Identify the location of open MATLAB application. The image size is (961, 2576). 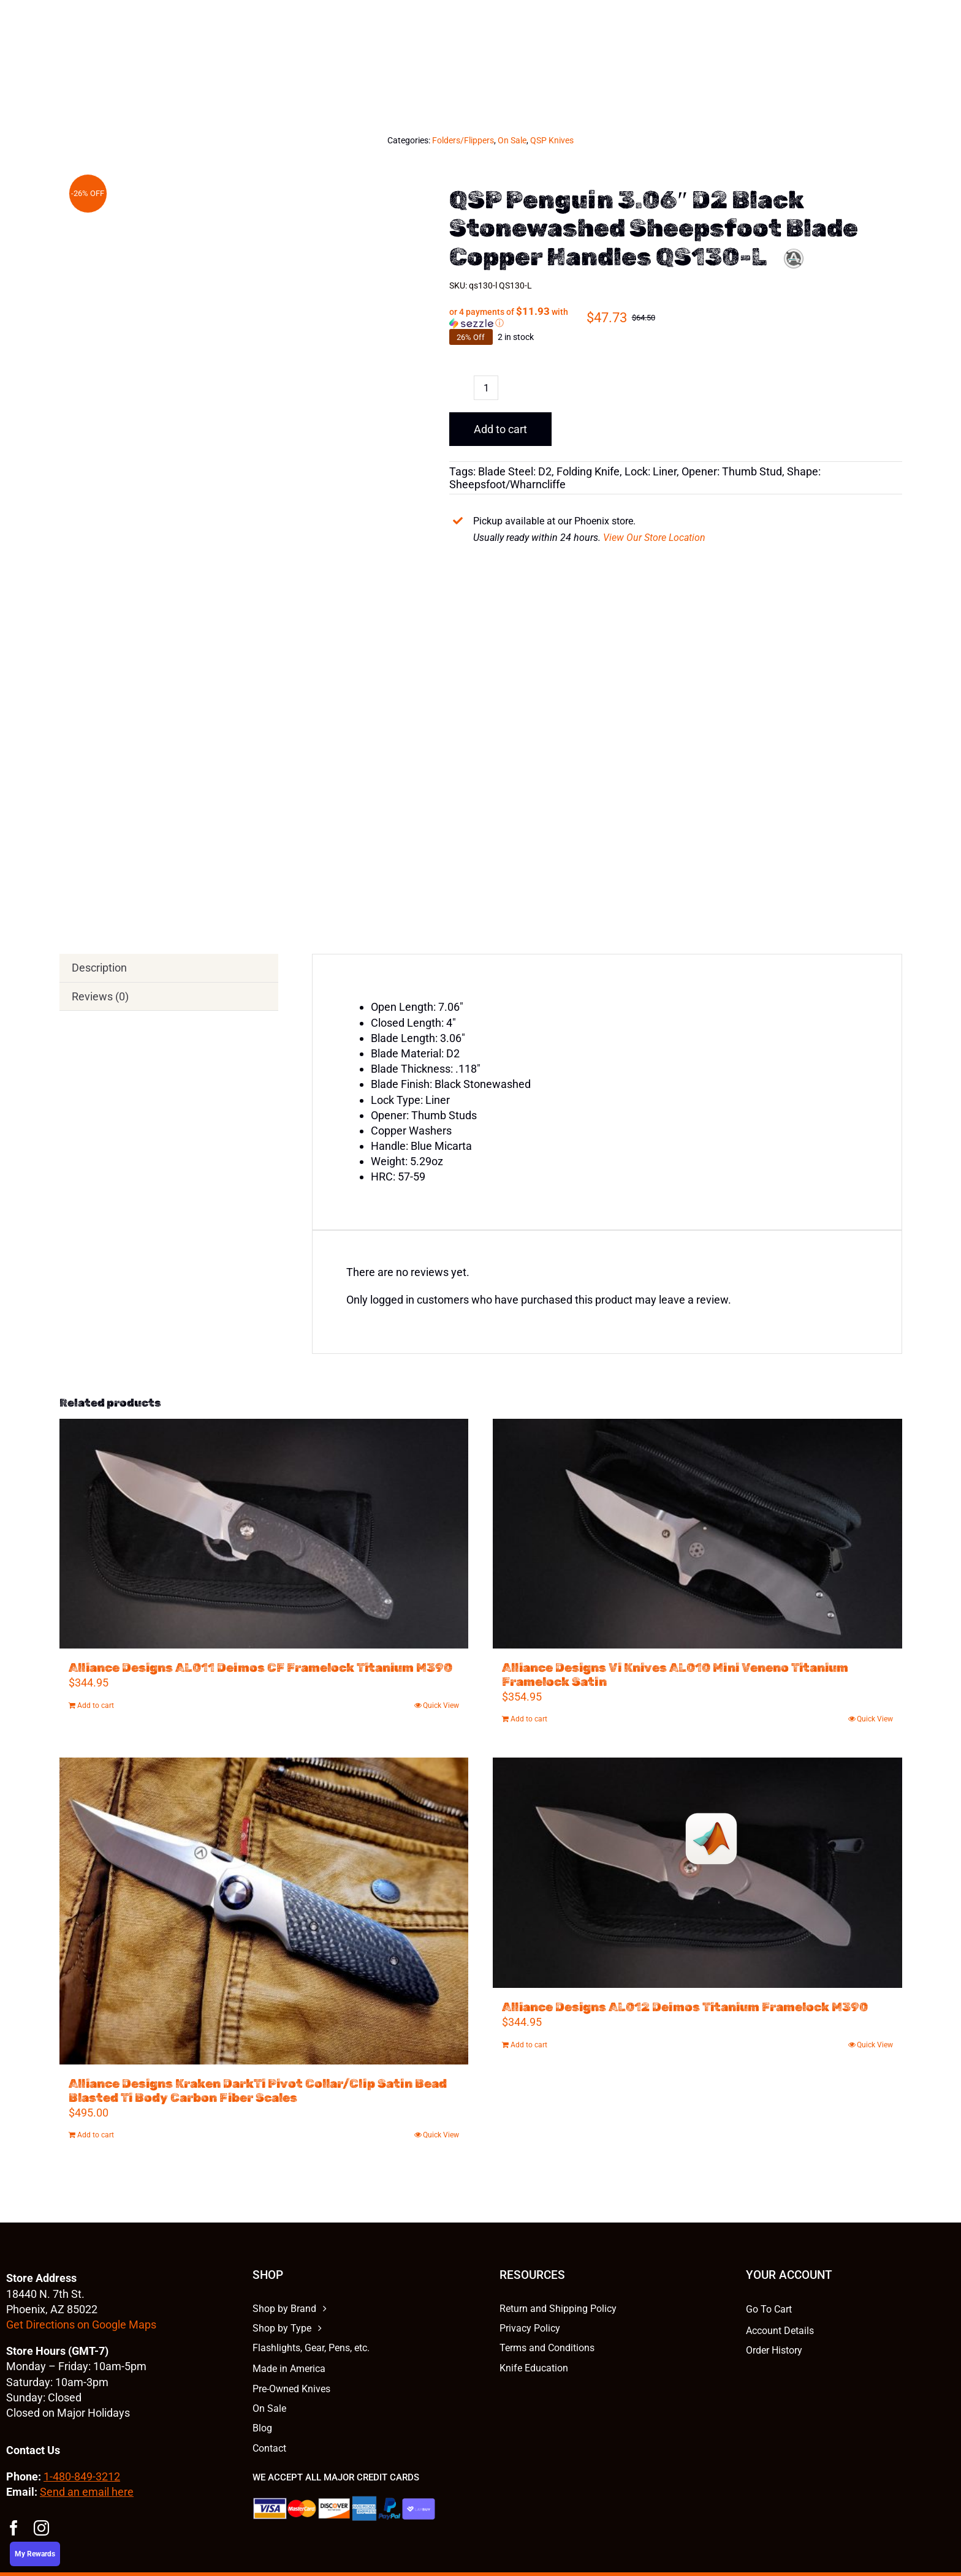
(711, 1838).